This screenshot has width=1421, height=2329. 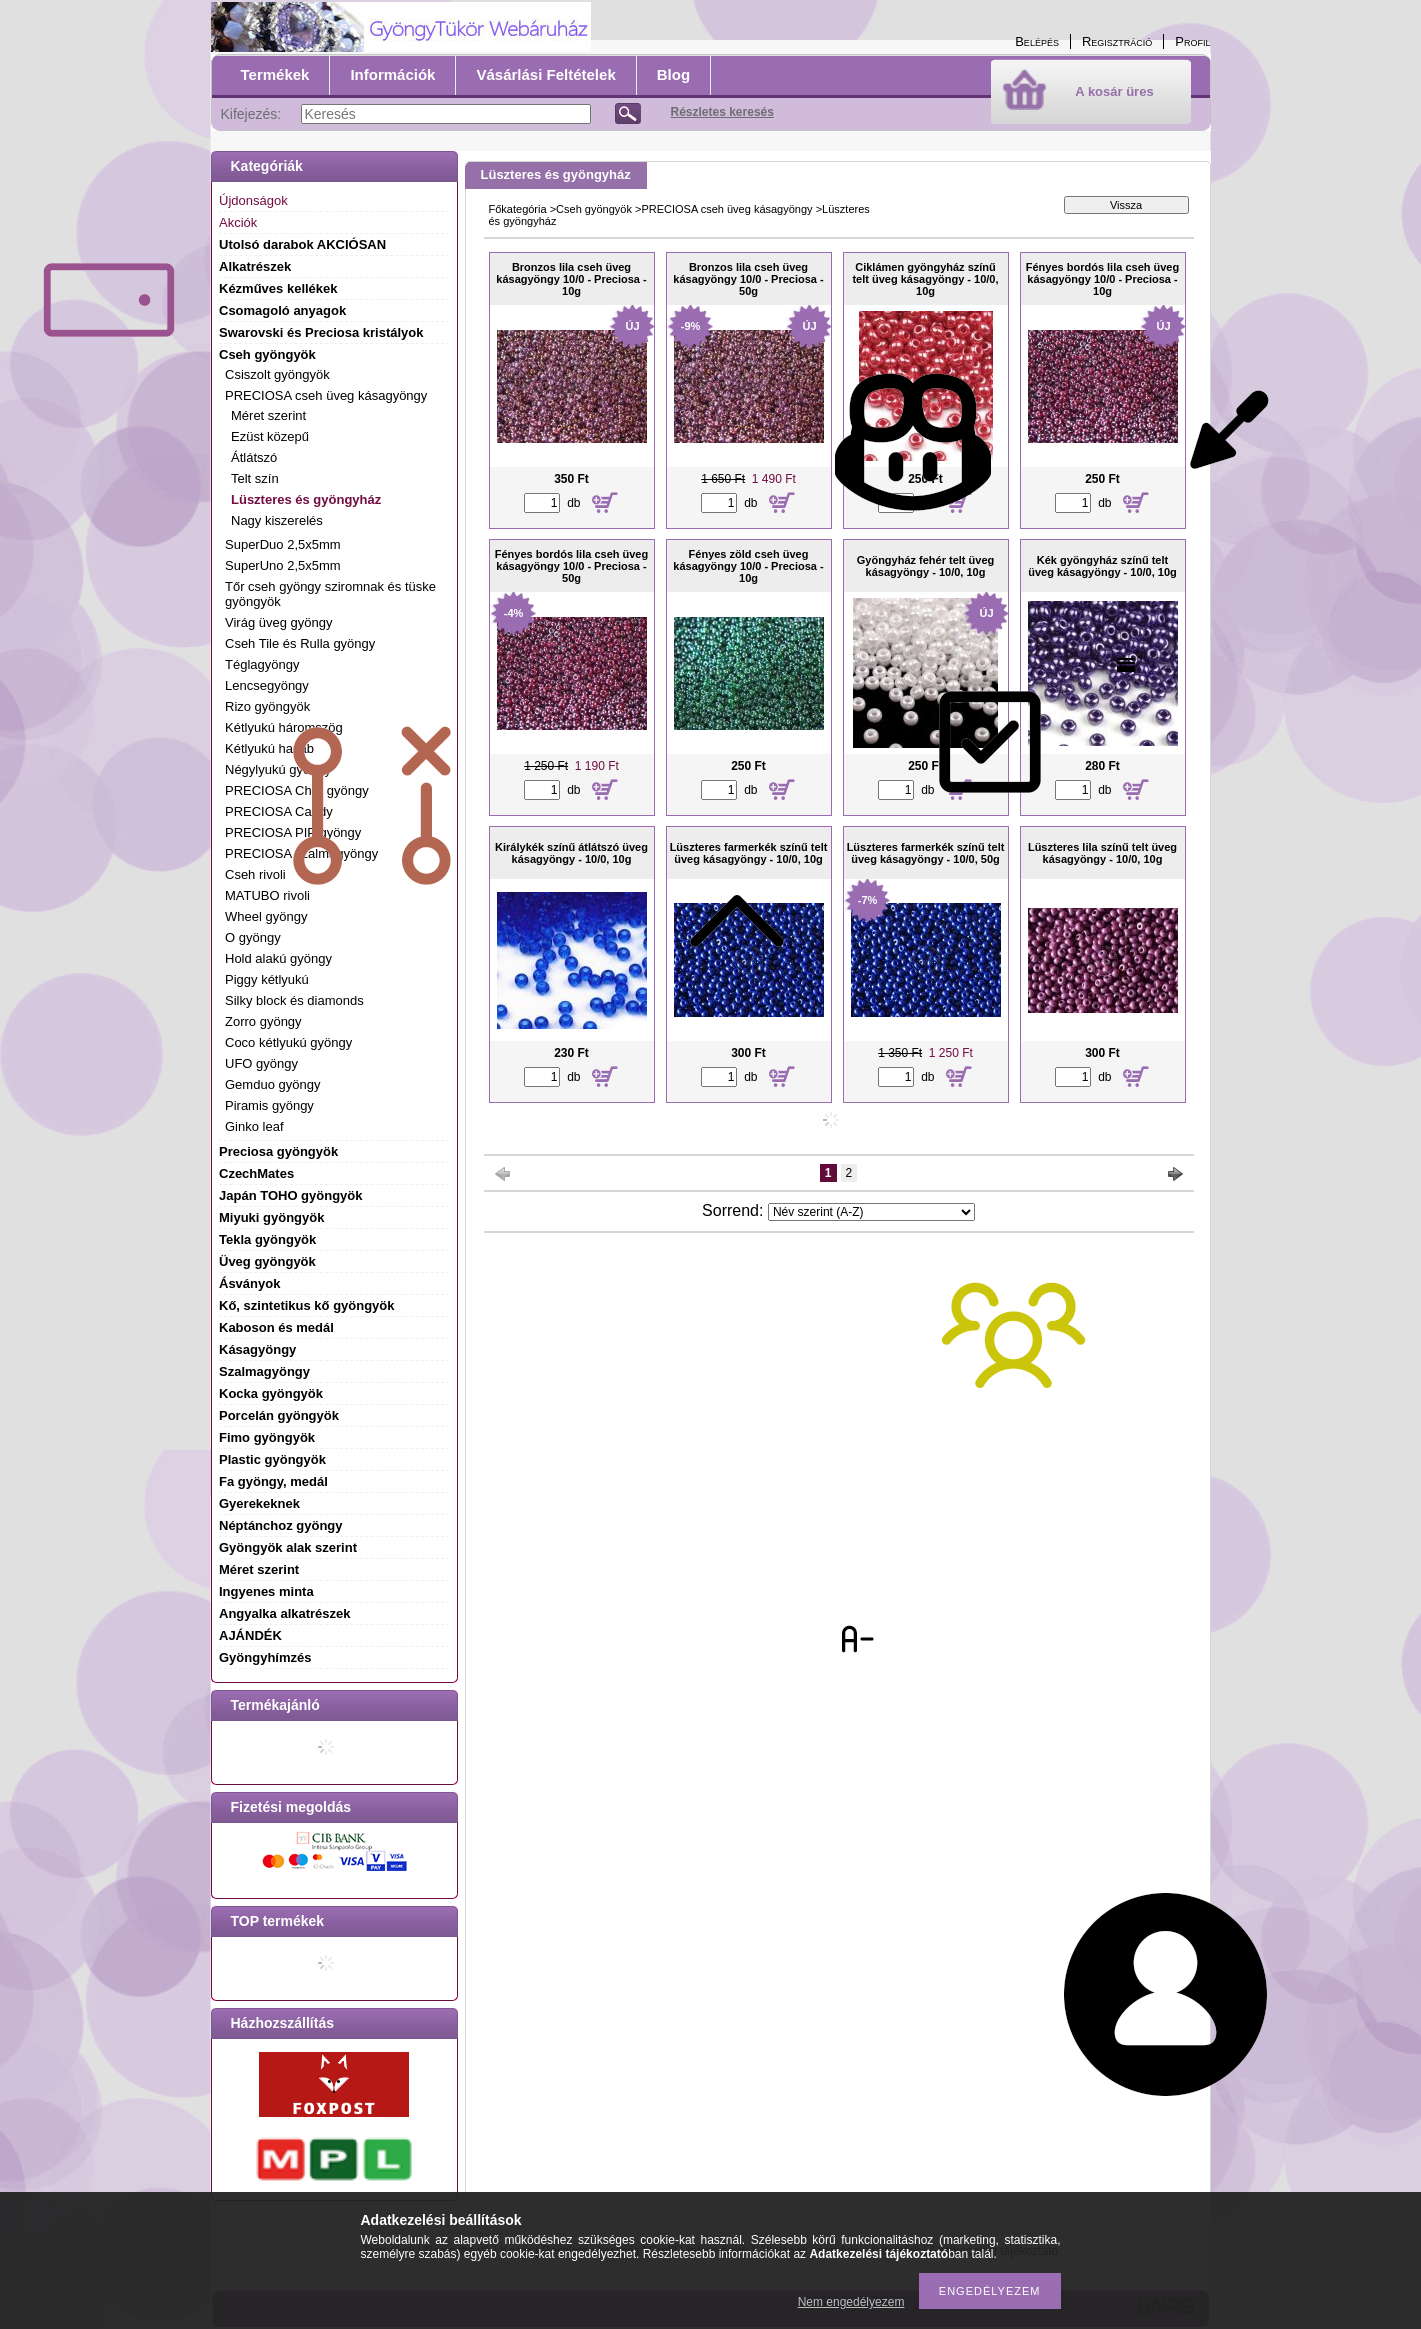 What do you see at coordinates (857, 1639) in the screenshot?
I see `decrease font size` at bounding box center [857, 1639].